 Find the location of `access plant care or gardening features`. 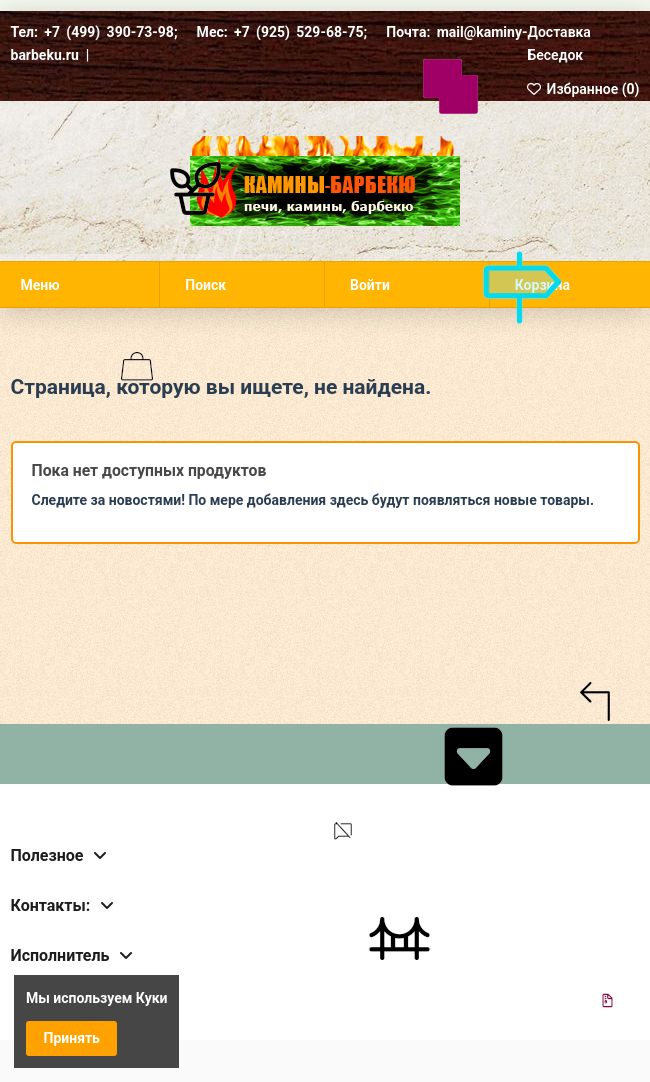

access plant care or gardening features is located at coordinates (194, 188).